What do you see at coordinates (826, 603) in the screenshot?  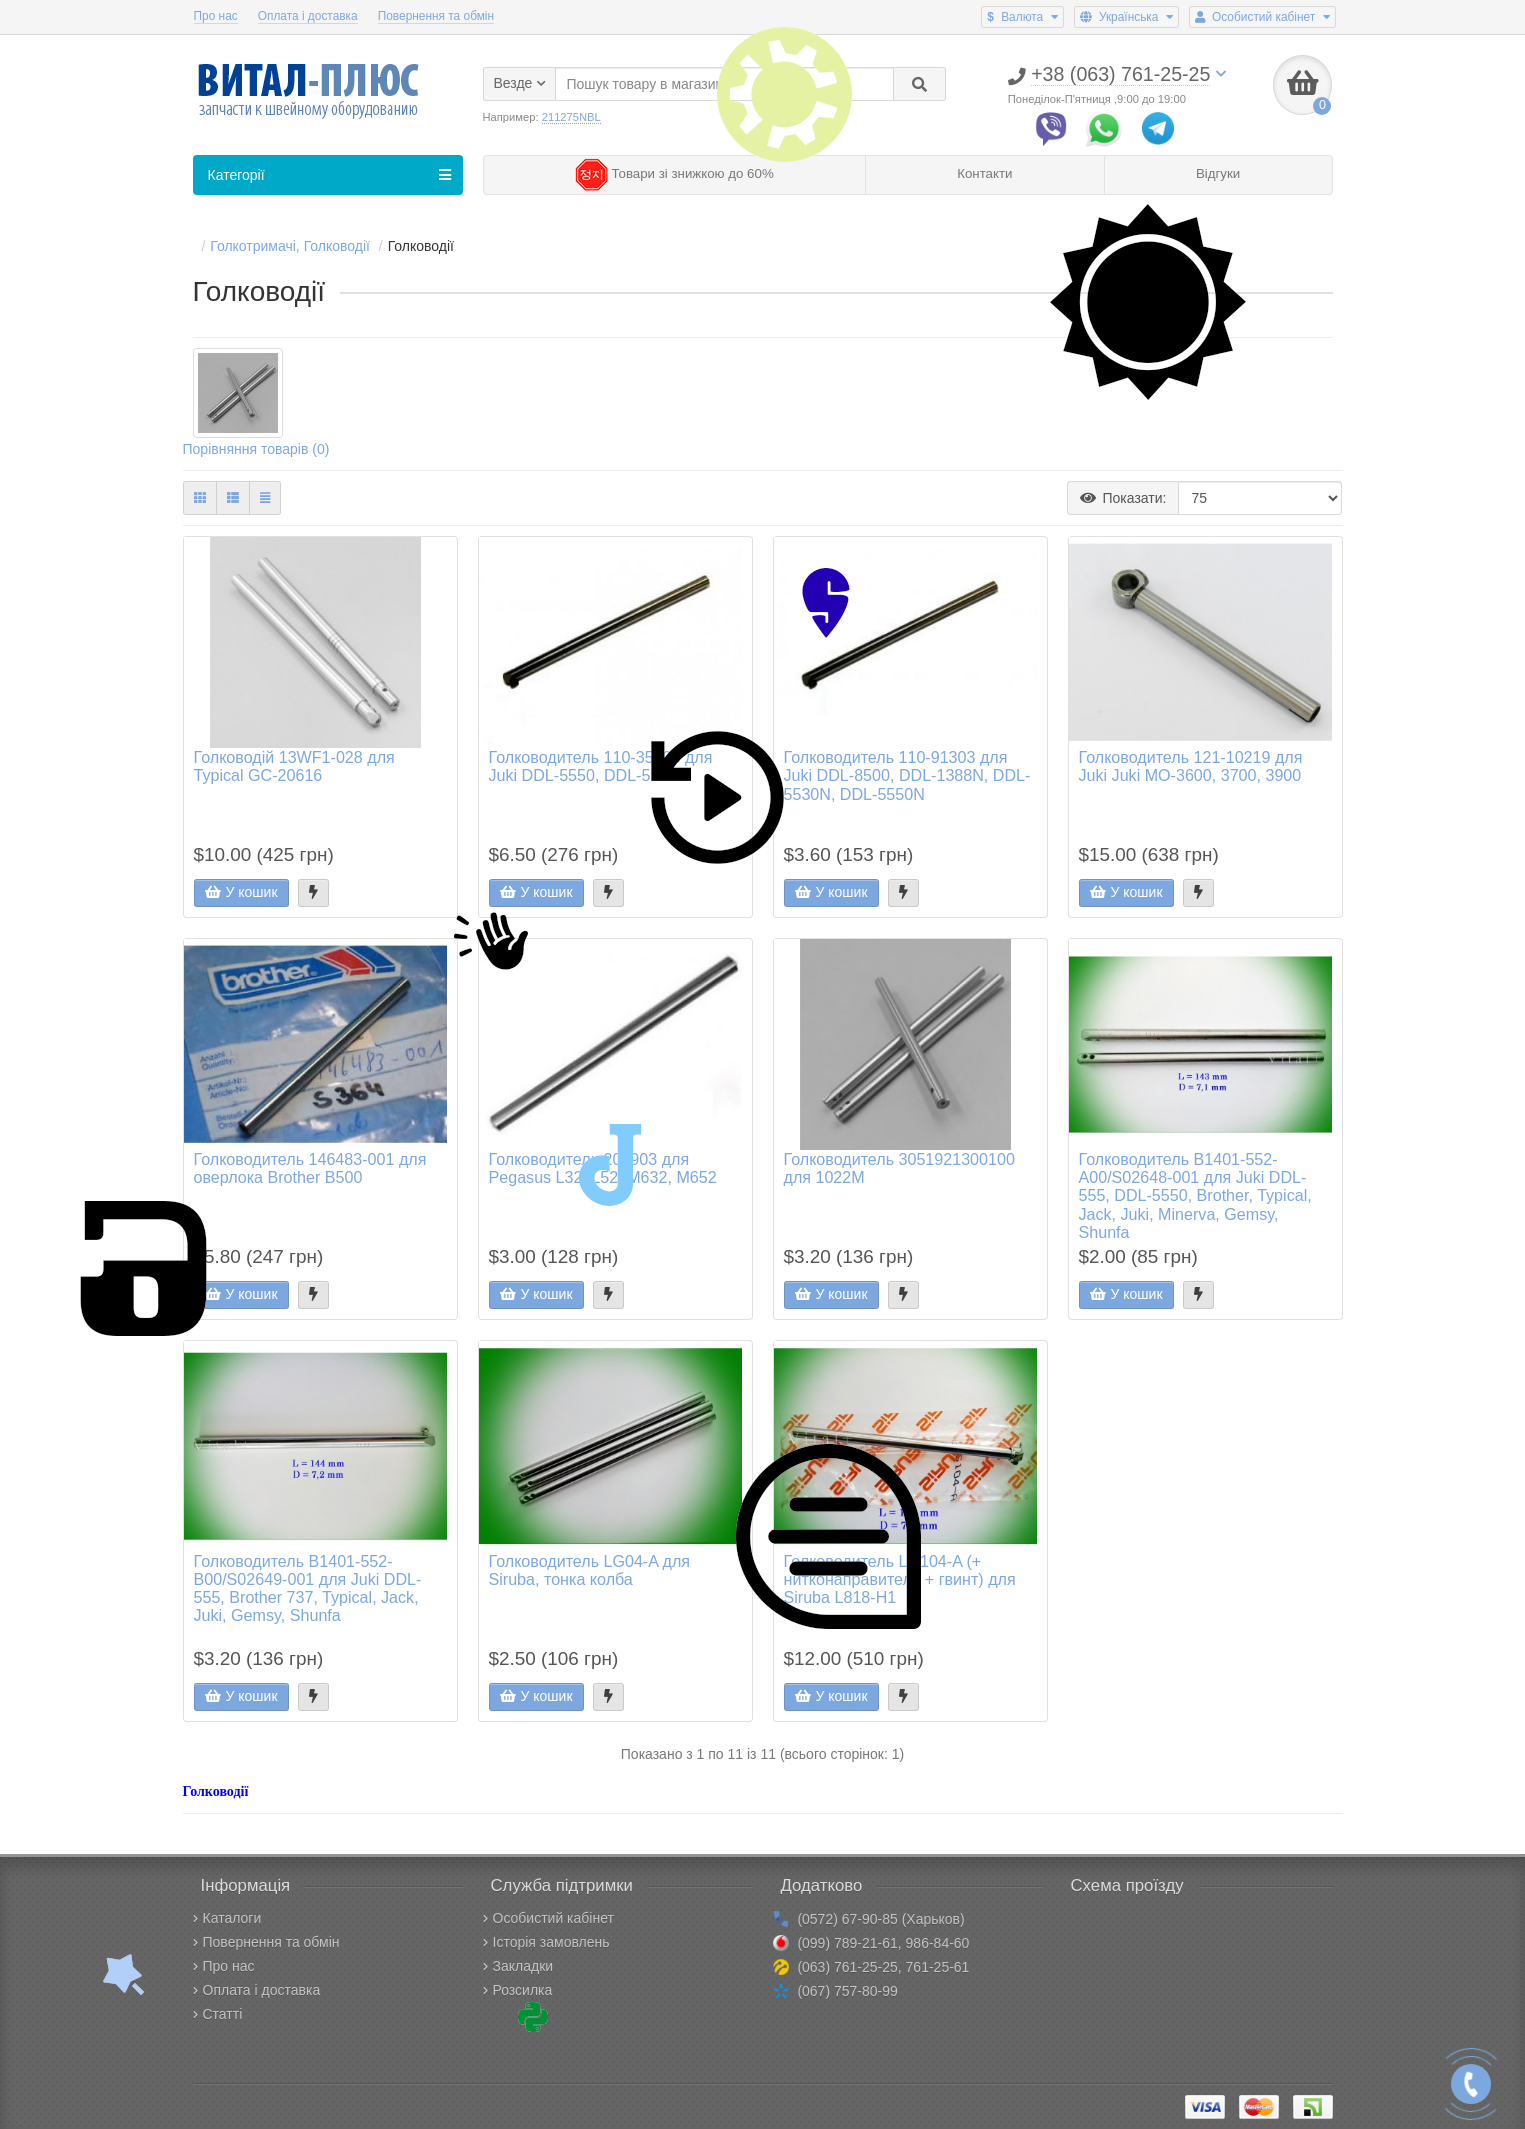 I see `open the Swiggy food delivery app` at bounding box center [826, 603].